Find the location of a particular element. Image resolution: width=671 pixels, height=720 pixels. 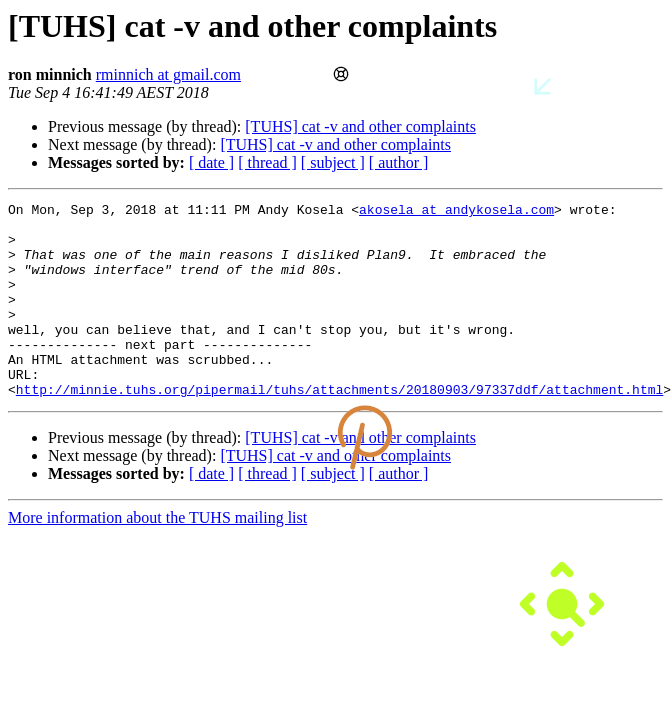

access help or support is located at coordinates (341, 74).